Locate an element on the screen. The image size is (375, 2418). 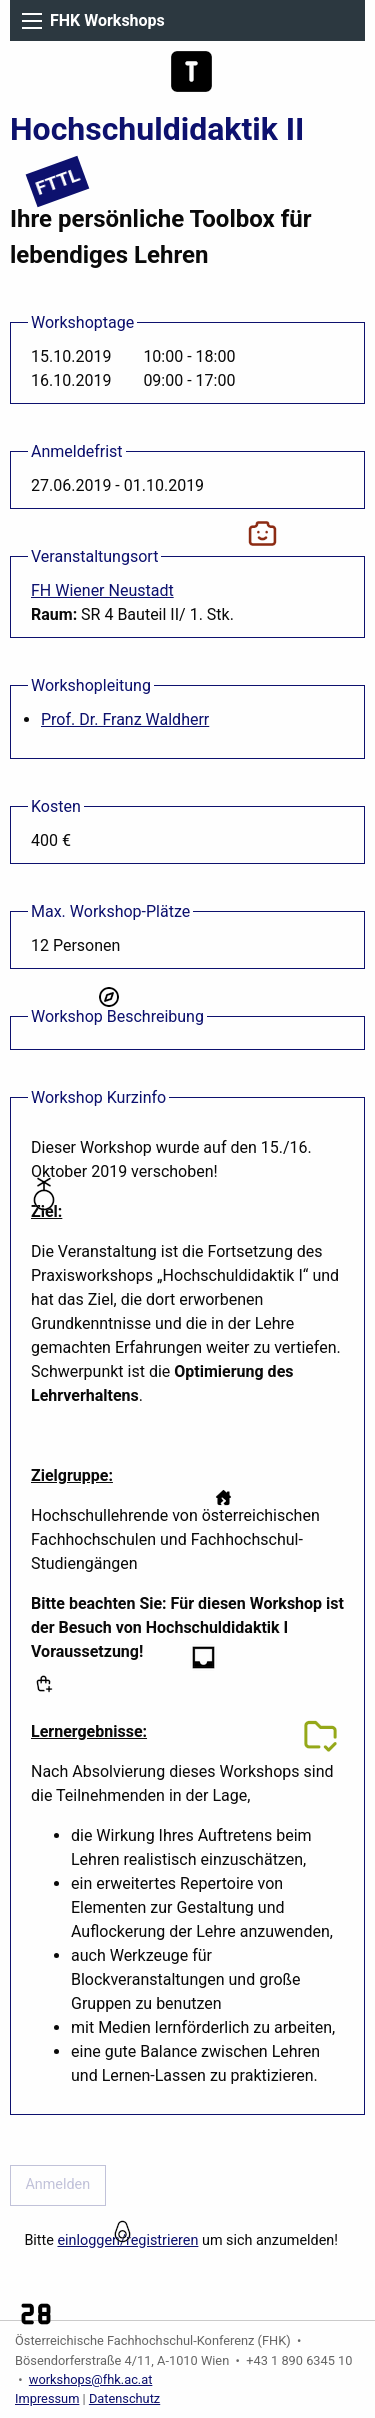
text formatting or typography tool is located at coordinates (191, 71).